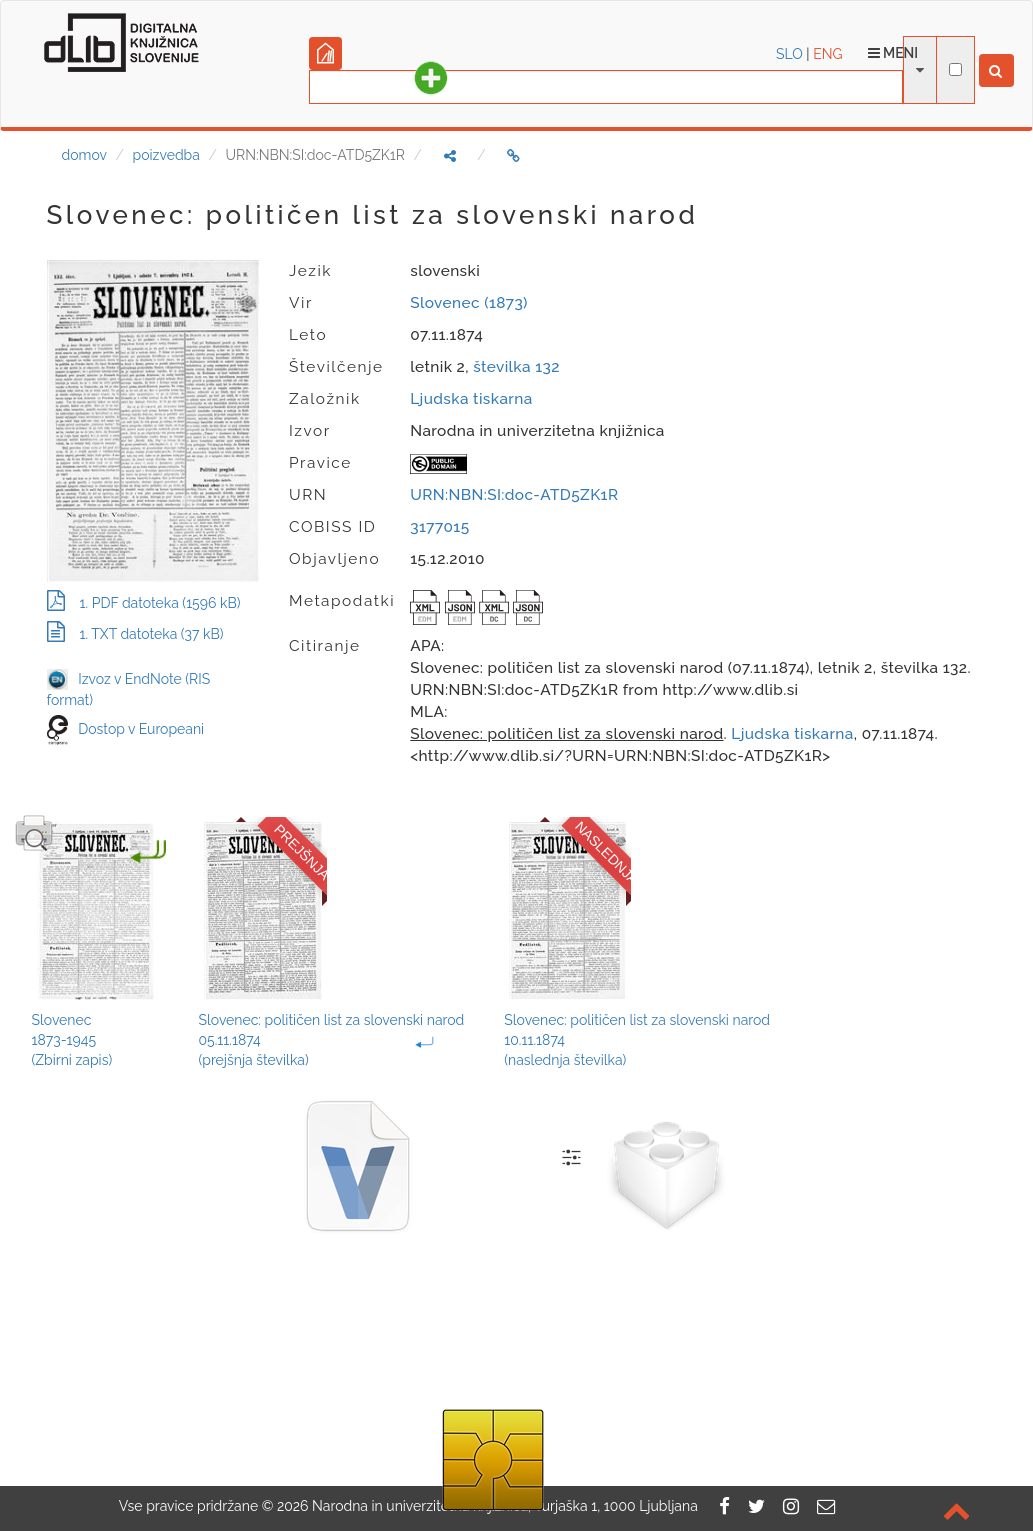 This screenshot has height=1531, width=1033. What do you see at coordinates (424, 1041) in the screenshot?
I see `reply to this email` at bounding box center [424, 1041].